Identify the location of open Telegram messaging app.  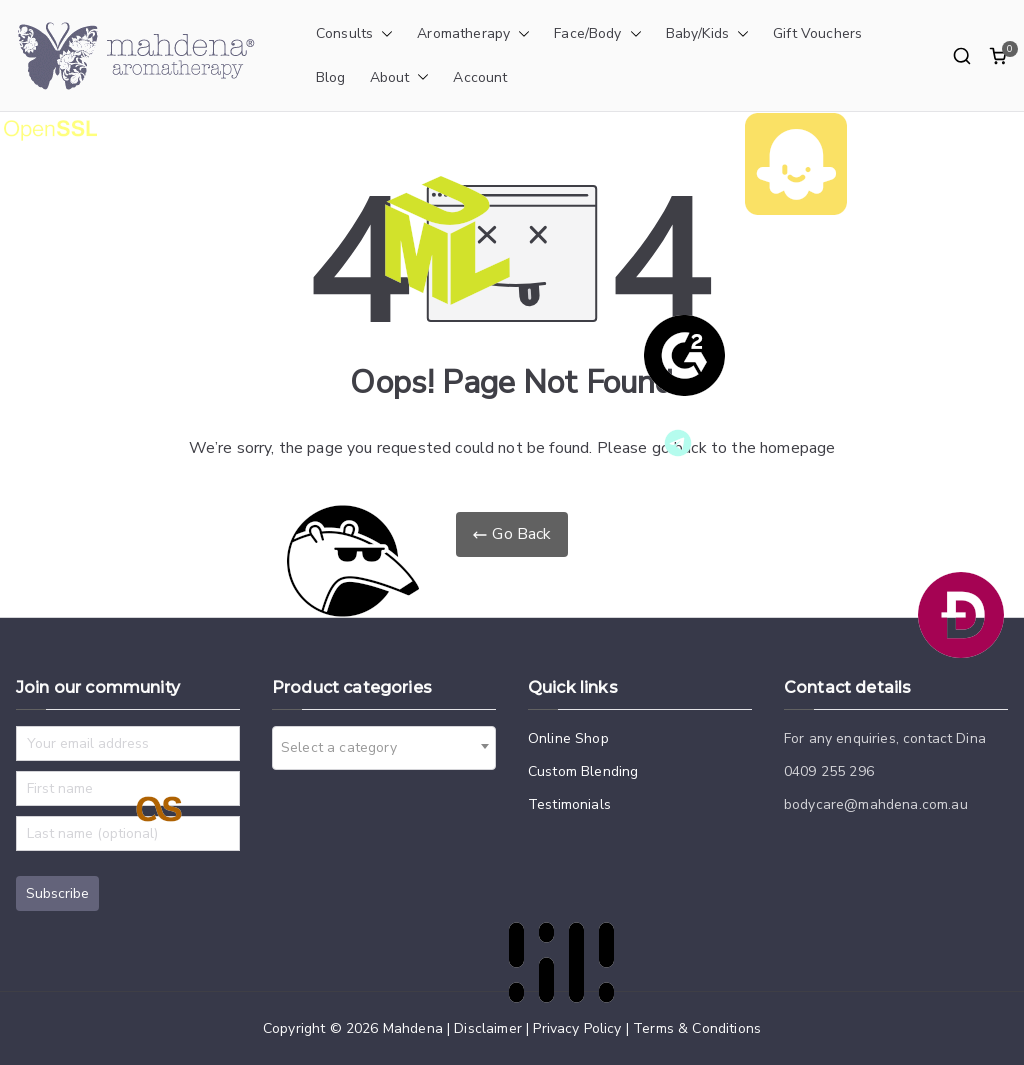
(678, 443).